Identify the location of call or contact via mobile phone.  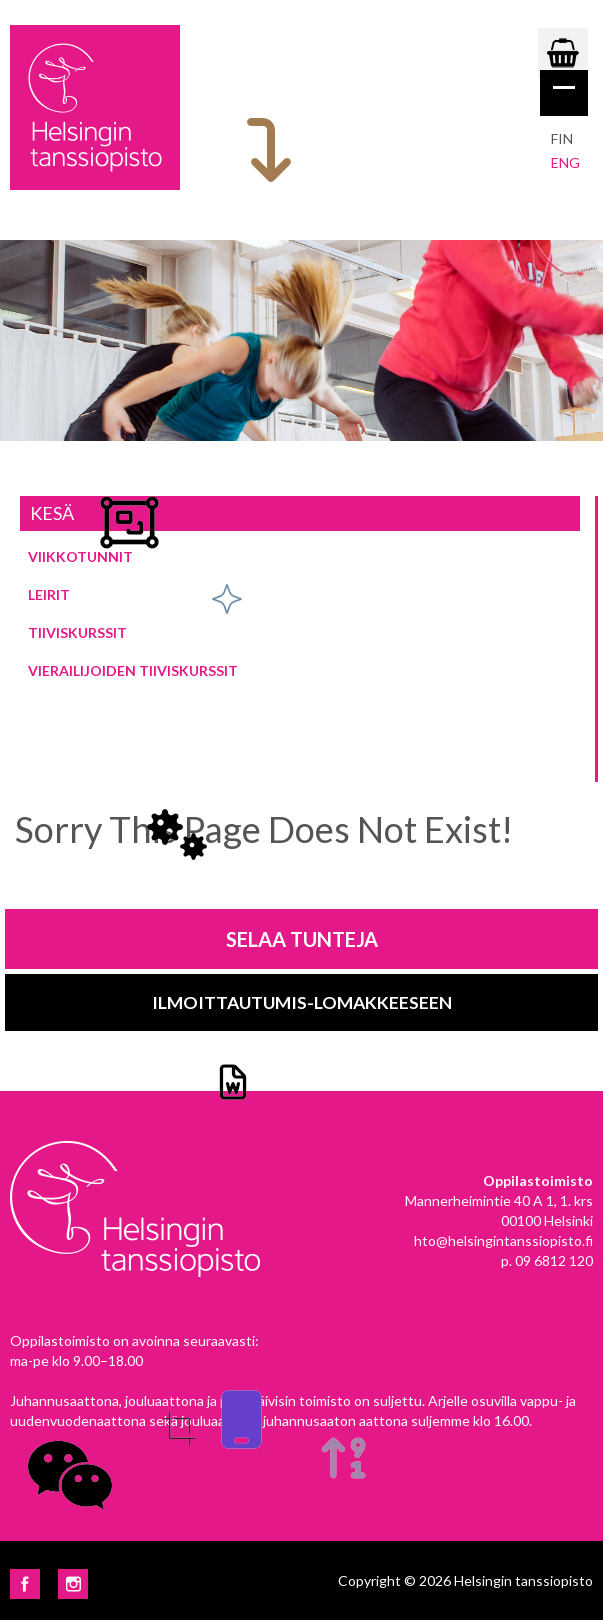
(241, 1419).